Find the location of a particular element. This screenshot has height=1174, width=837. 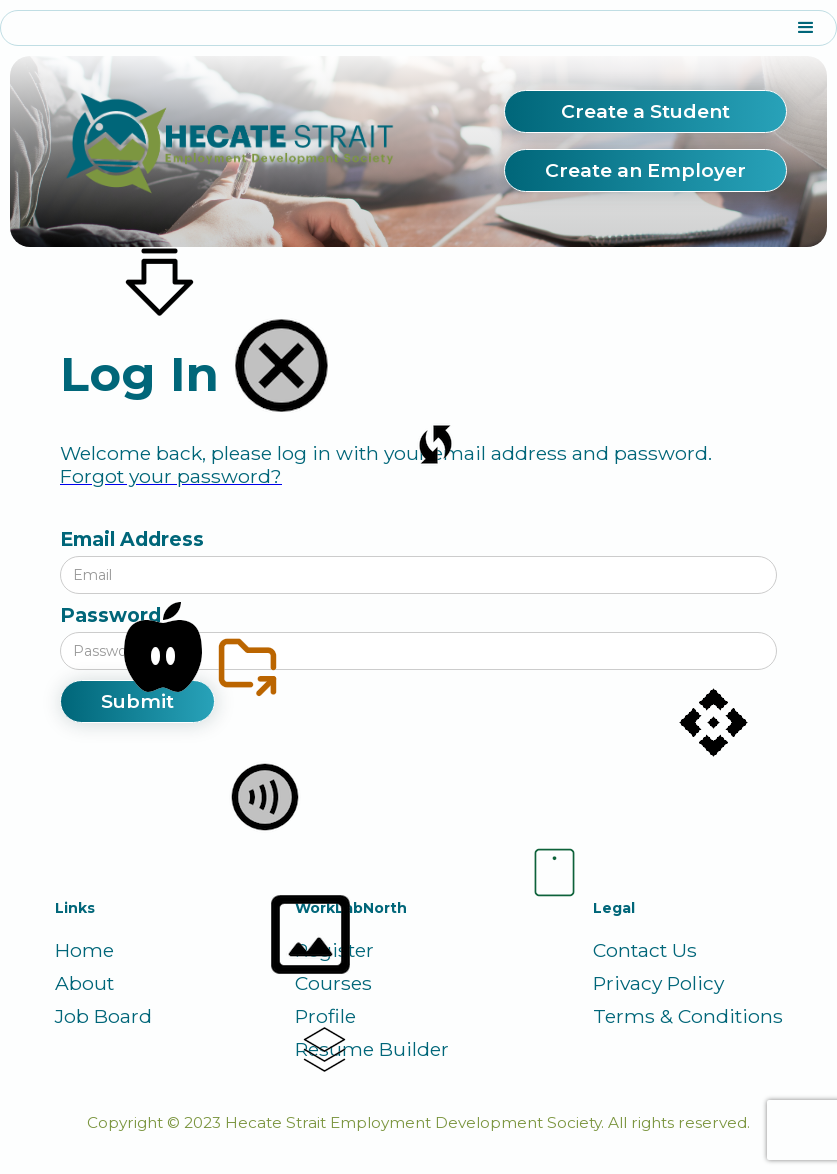

cancel or close the current action is located at coordinates (281, 365).